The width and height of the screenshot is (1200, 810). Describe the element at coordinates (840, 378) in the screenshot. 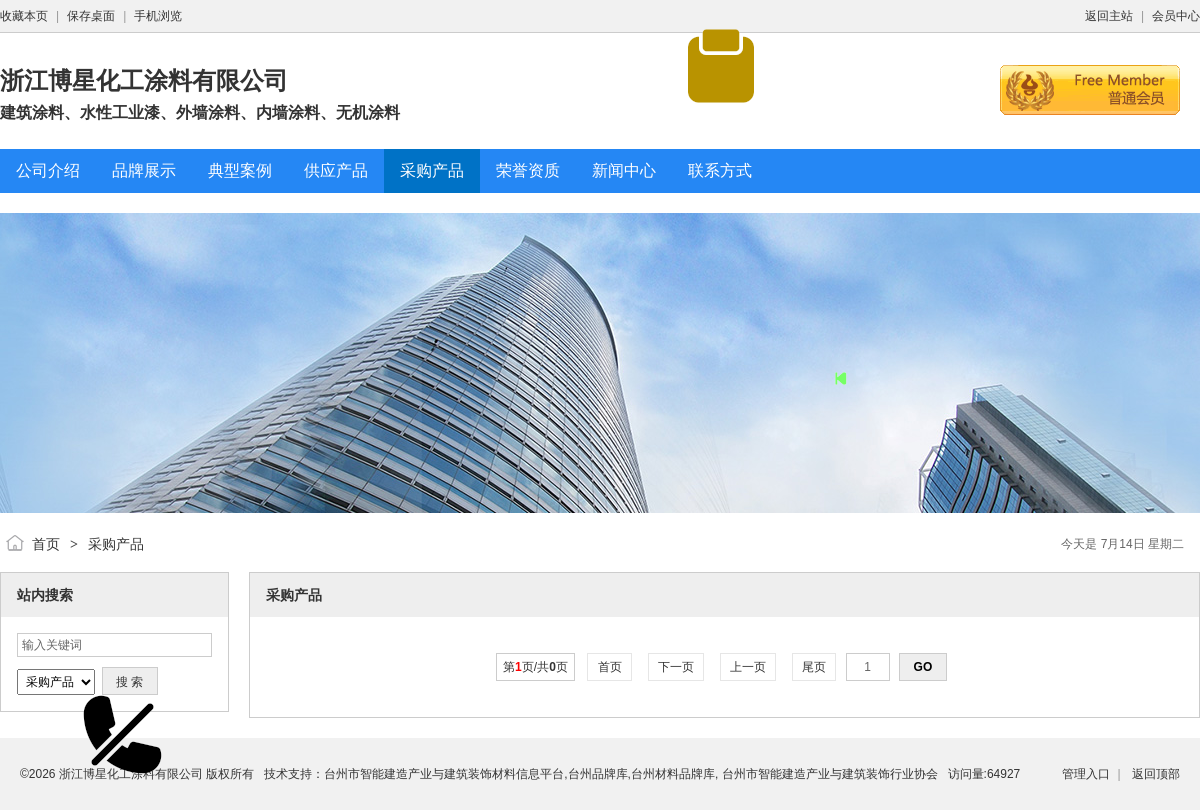

I see `skip to previous track` at that location.